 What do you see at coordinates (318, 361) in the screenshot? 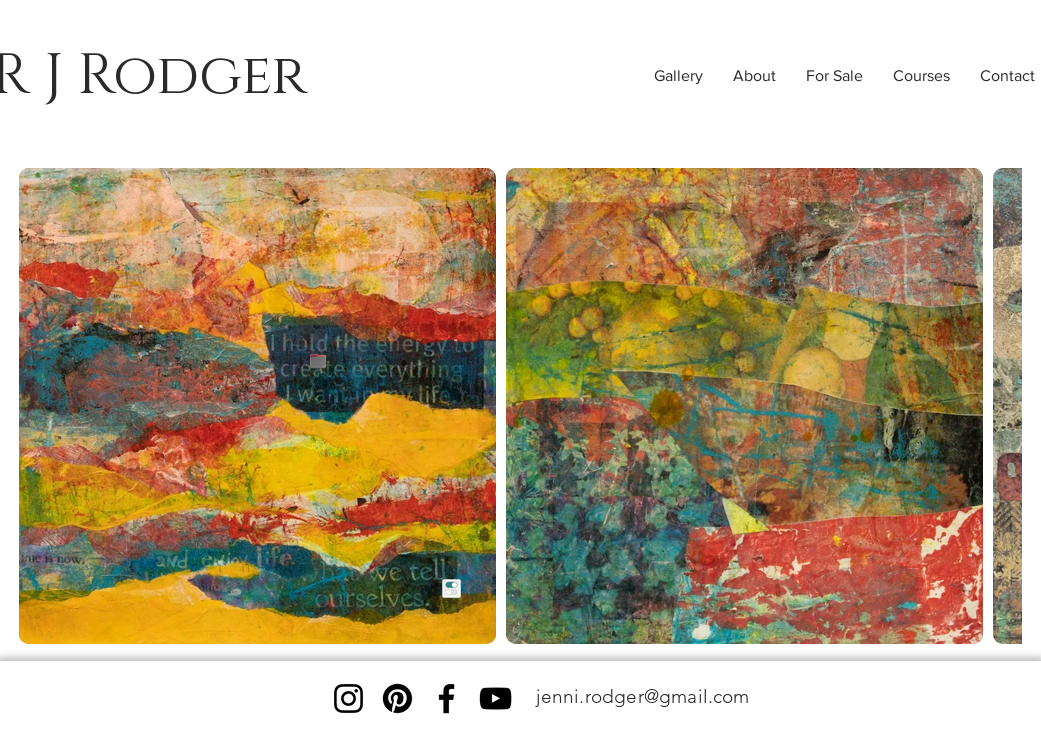
I see `open file folder` at bounding box center [318, 361].